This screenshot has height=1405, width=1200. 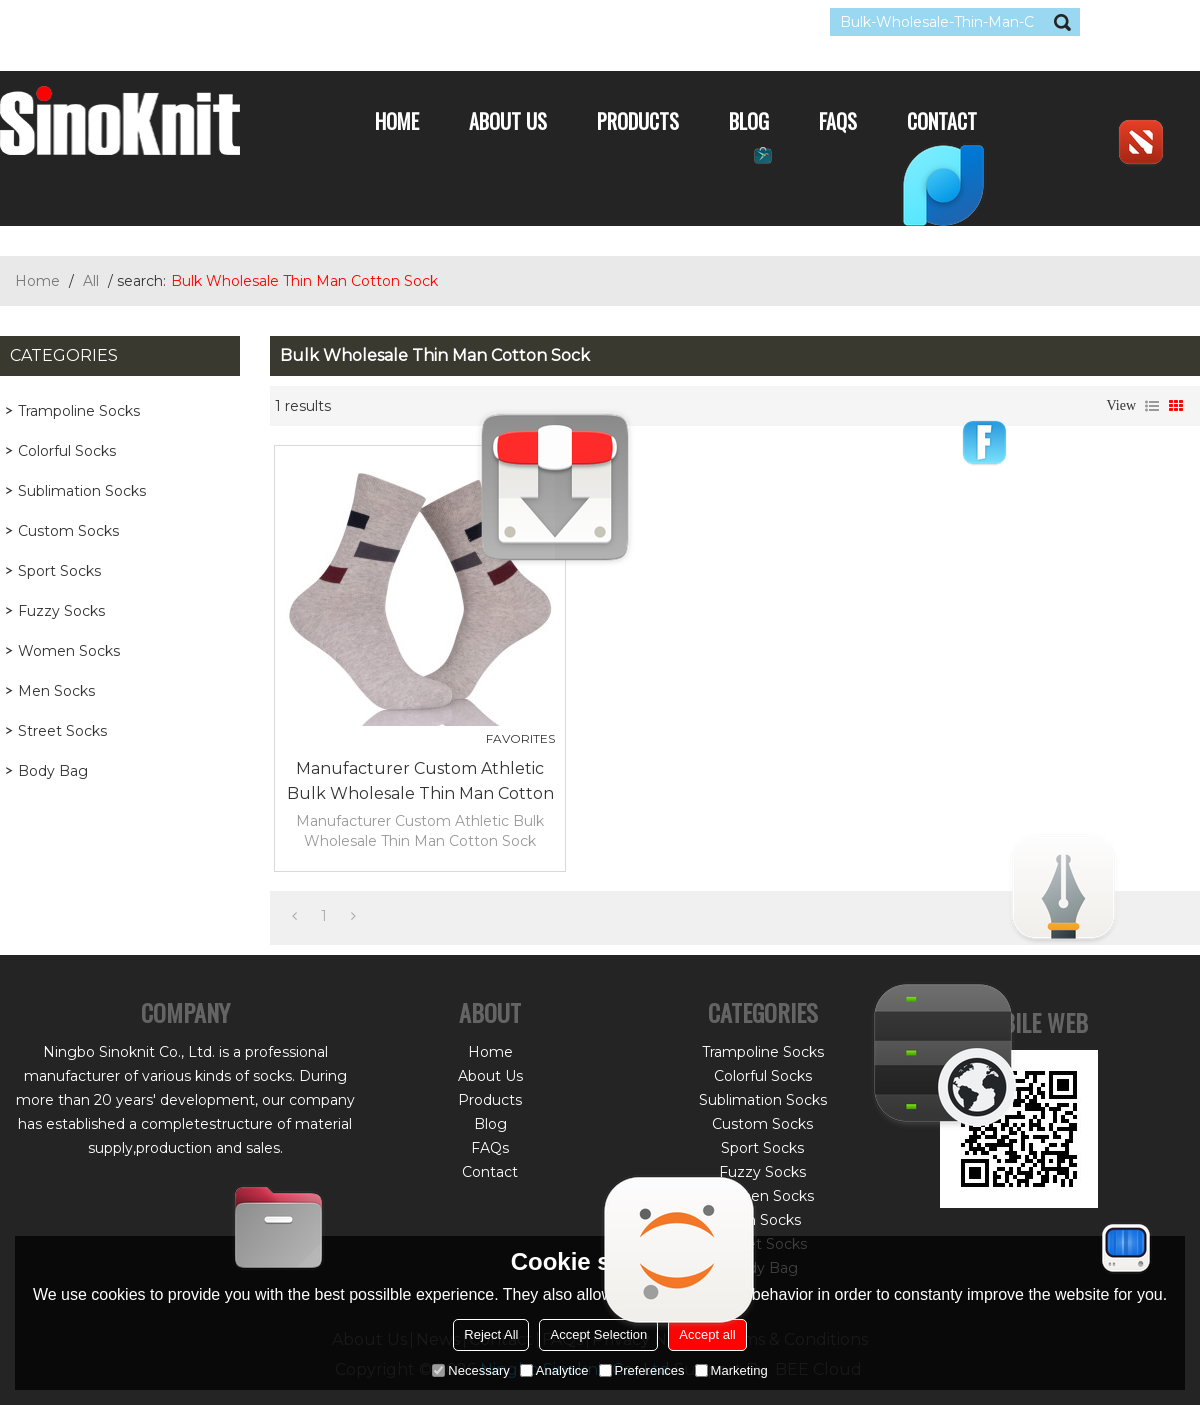 I want to click on launch Dota 2, so click(x=1141, y=142).